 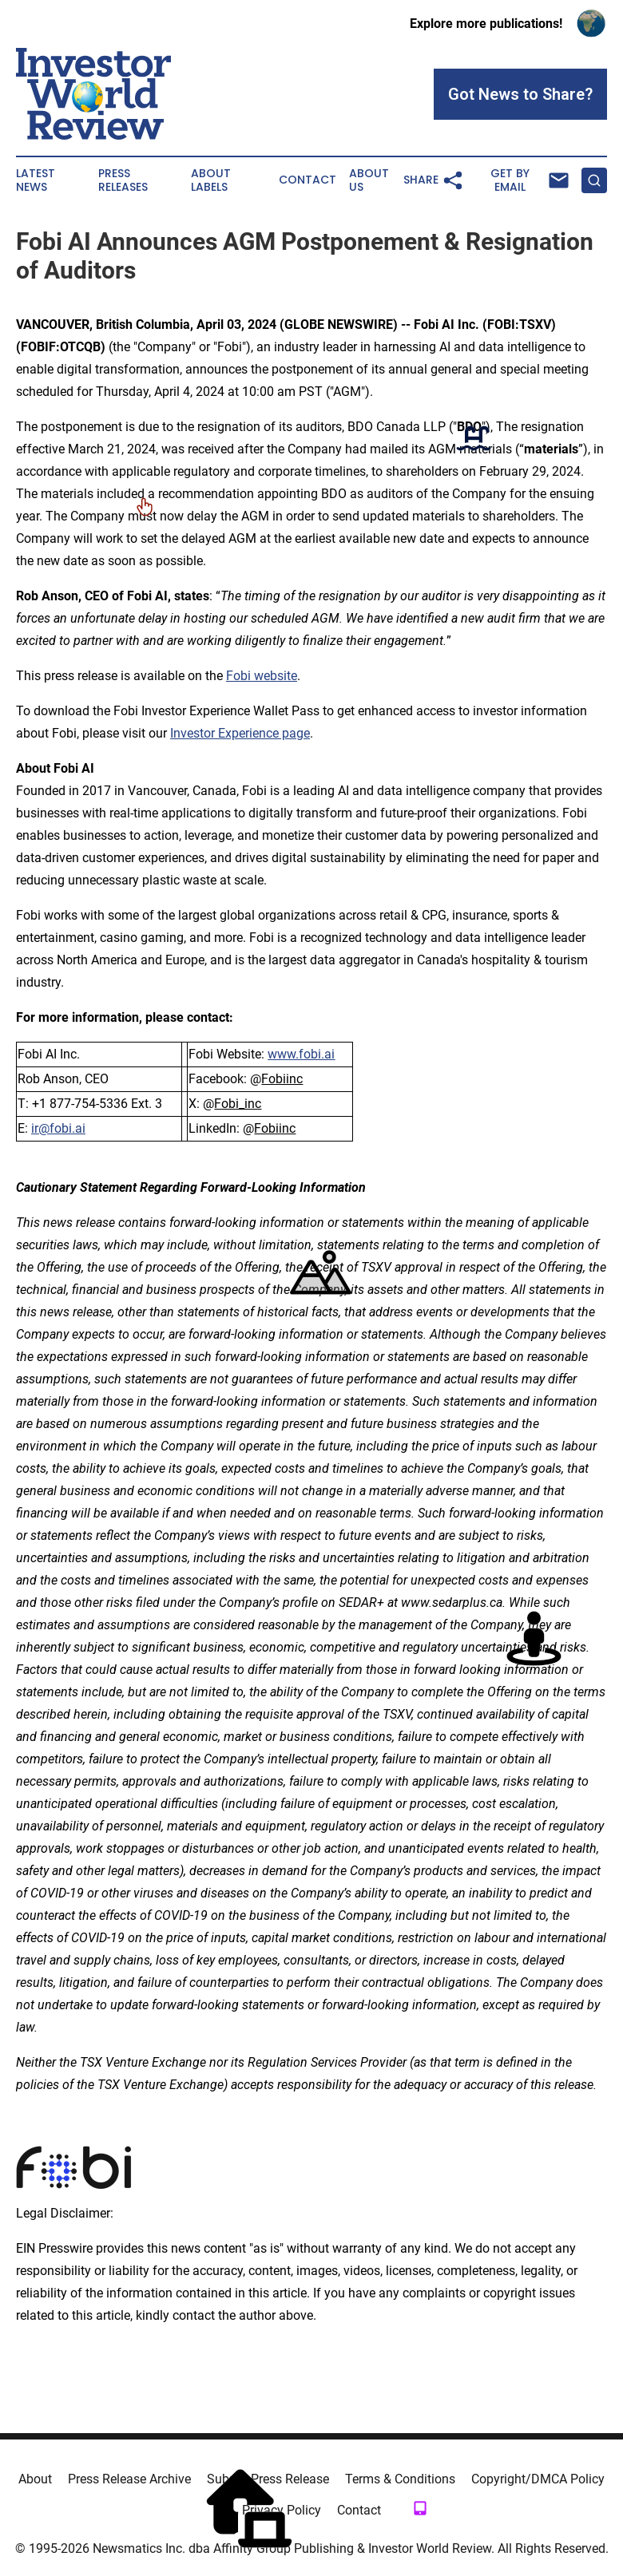 What do you see at coordinates (145, 507) in the screenshot?
I see `tap or click to interact with an element` at bounding box center [145, 507].